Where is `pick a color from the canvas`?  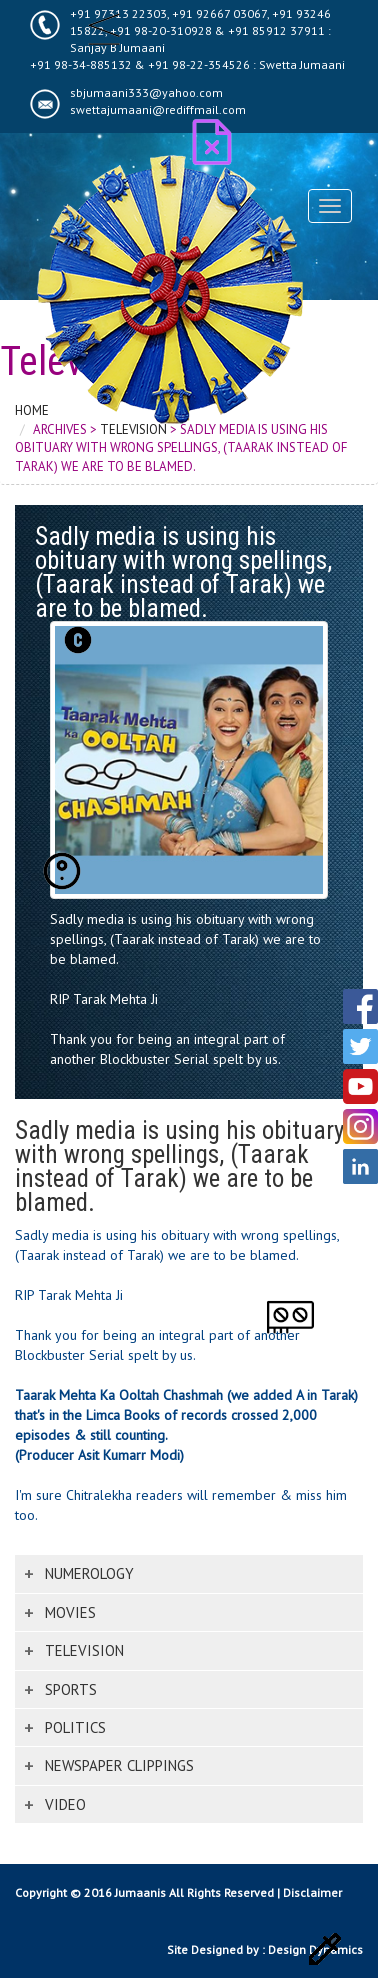 pick a color from the canvas is located at coordinates (325, 1949).